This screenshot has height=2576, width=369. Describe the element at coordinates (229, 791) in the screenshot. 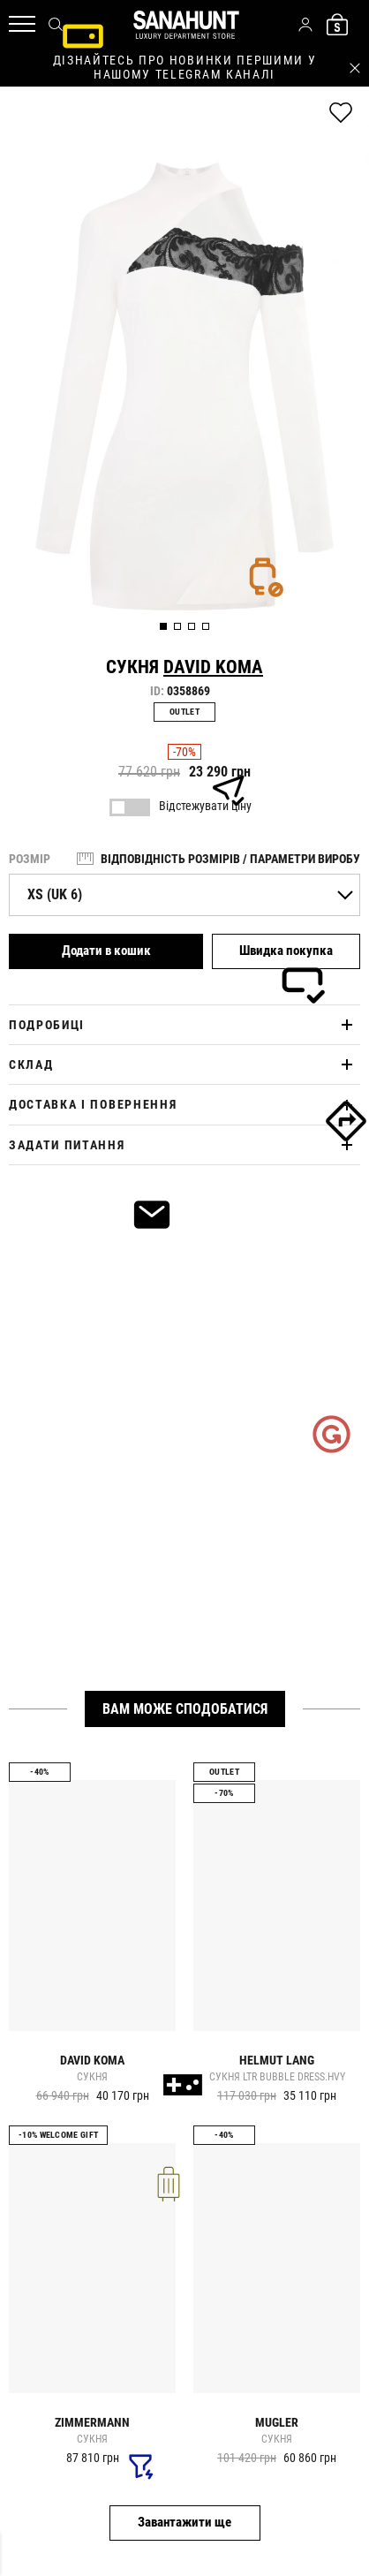

I see `location successfully shared` at that location.